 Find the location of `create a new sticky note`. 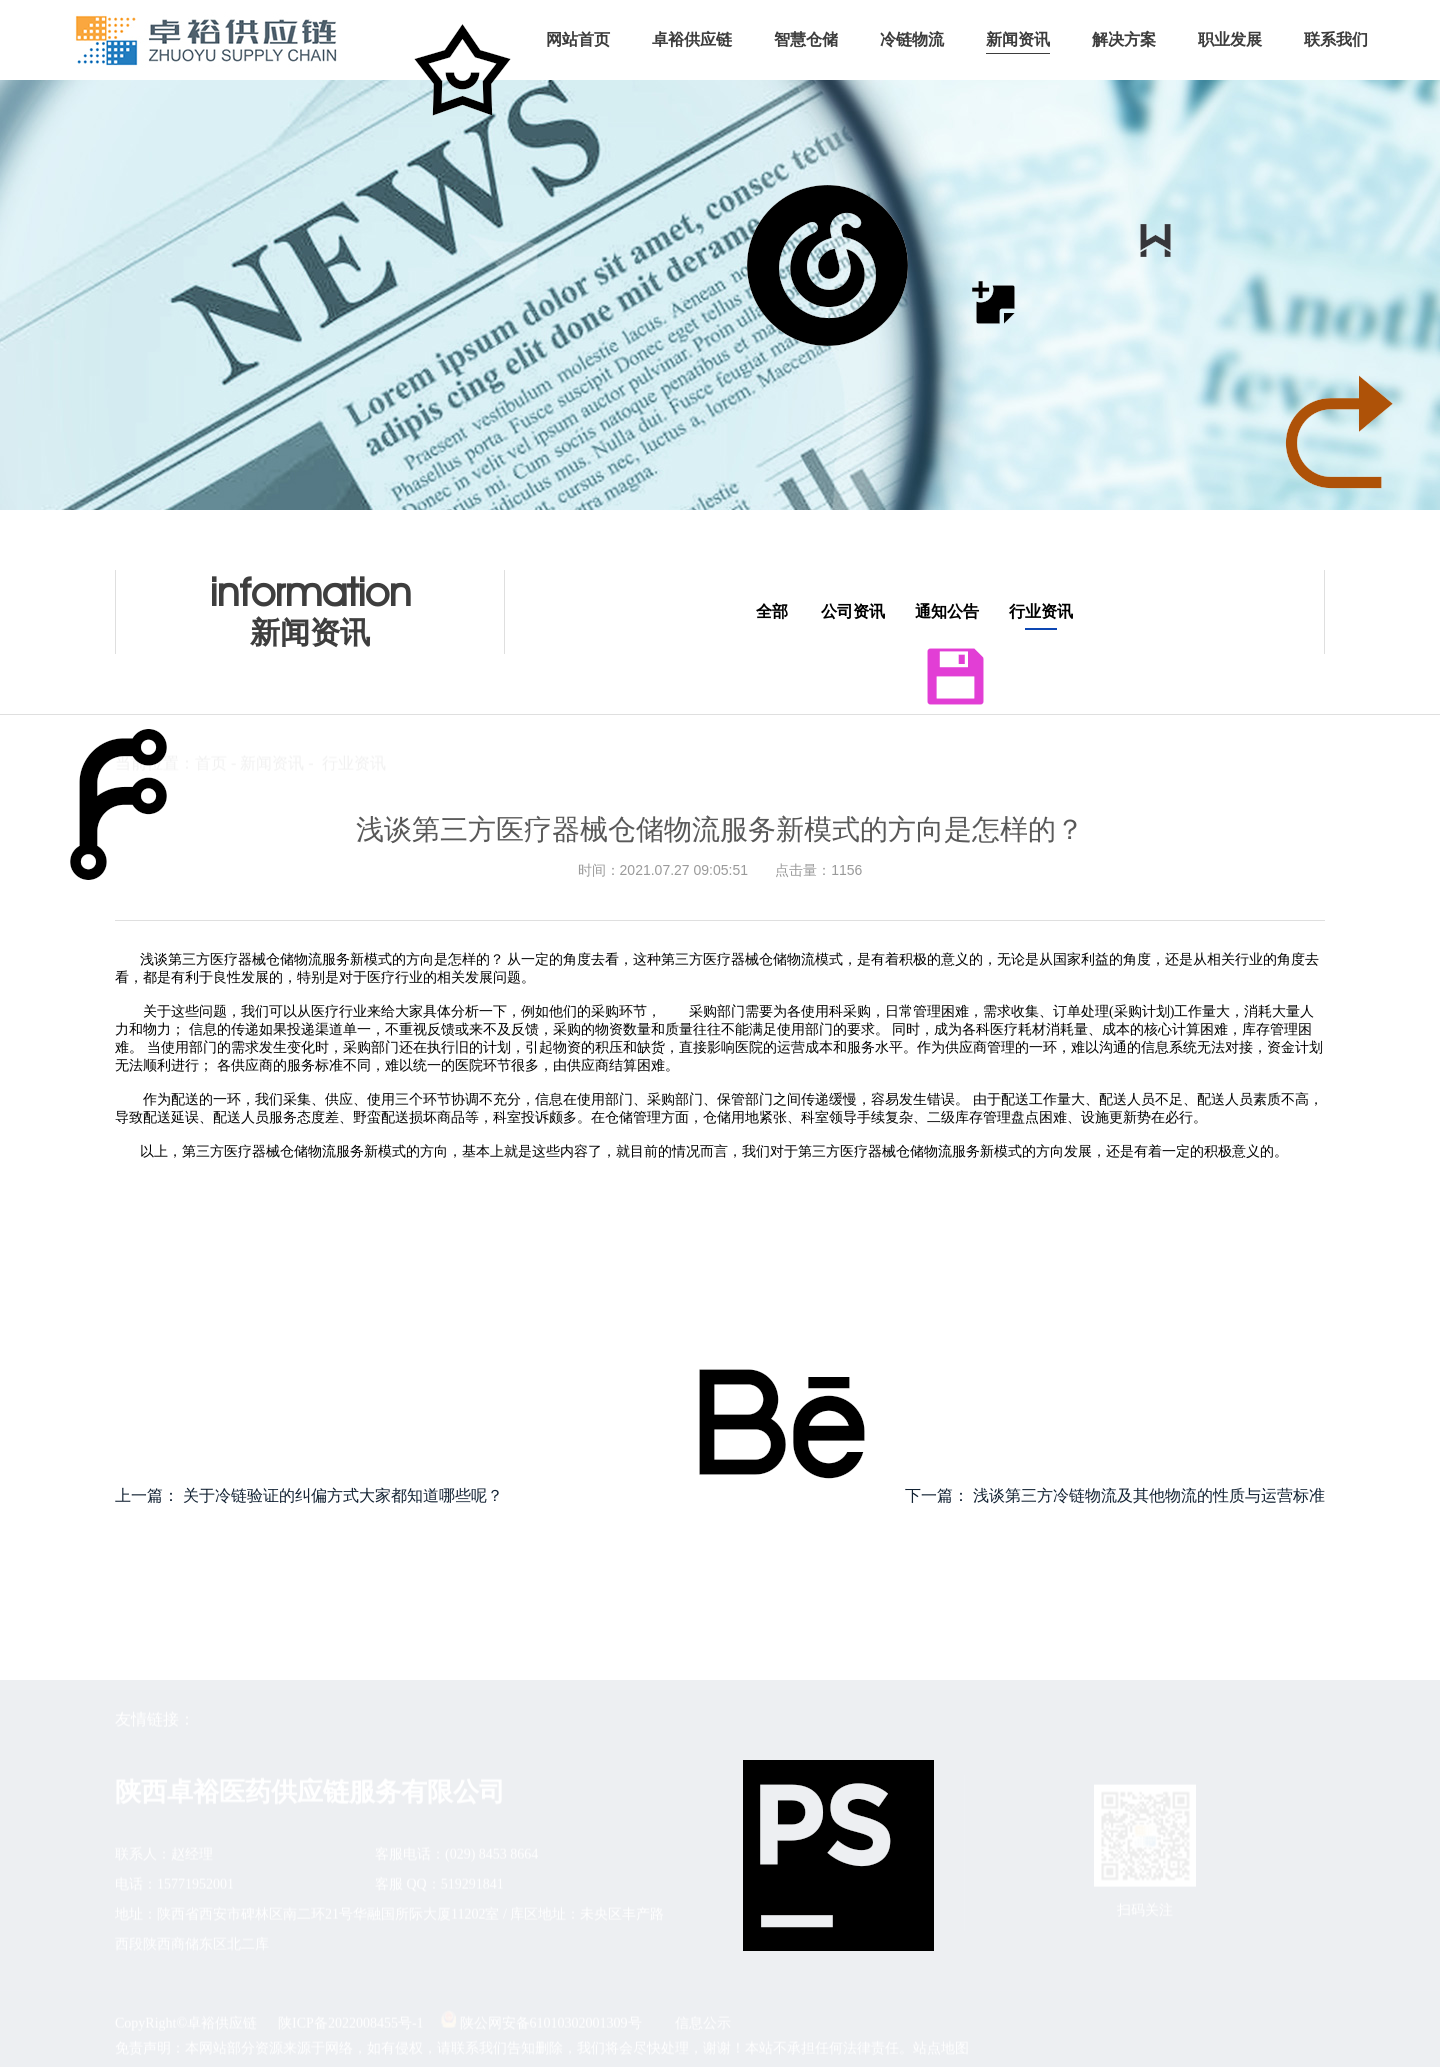

create a new sticky note is located at coordinates (995, 304).